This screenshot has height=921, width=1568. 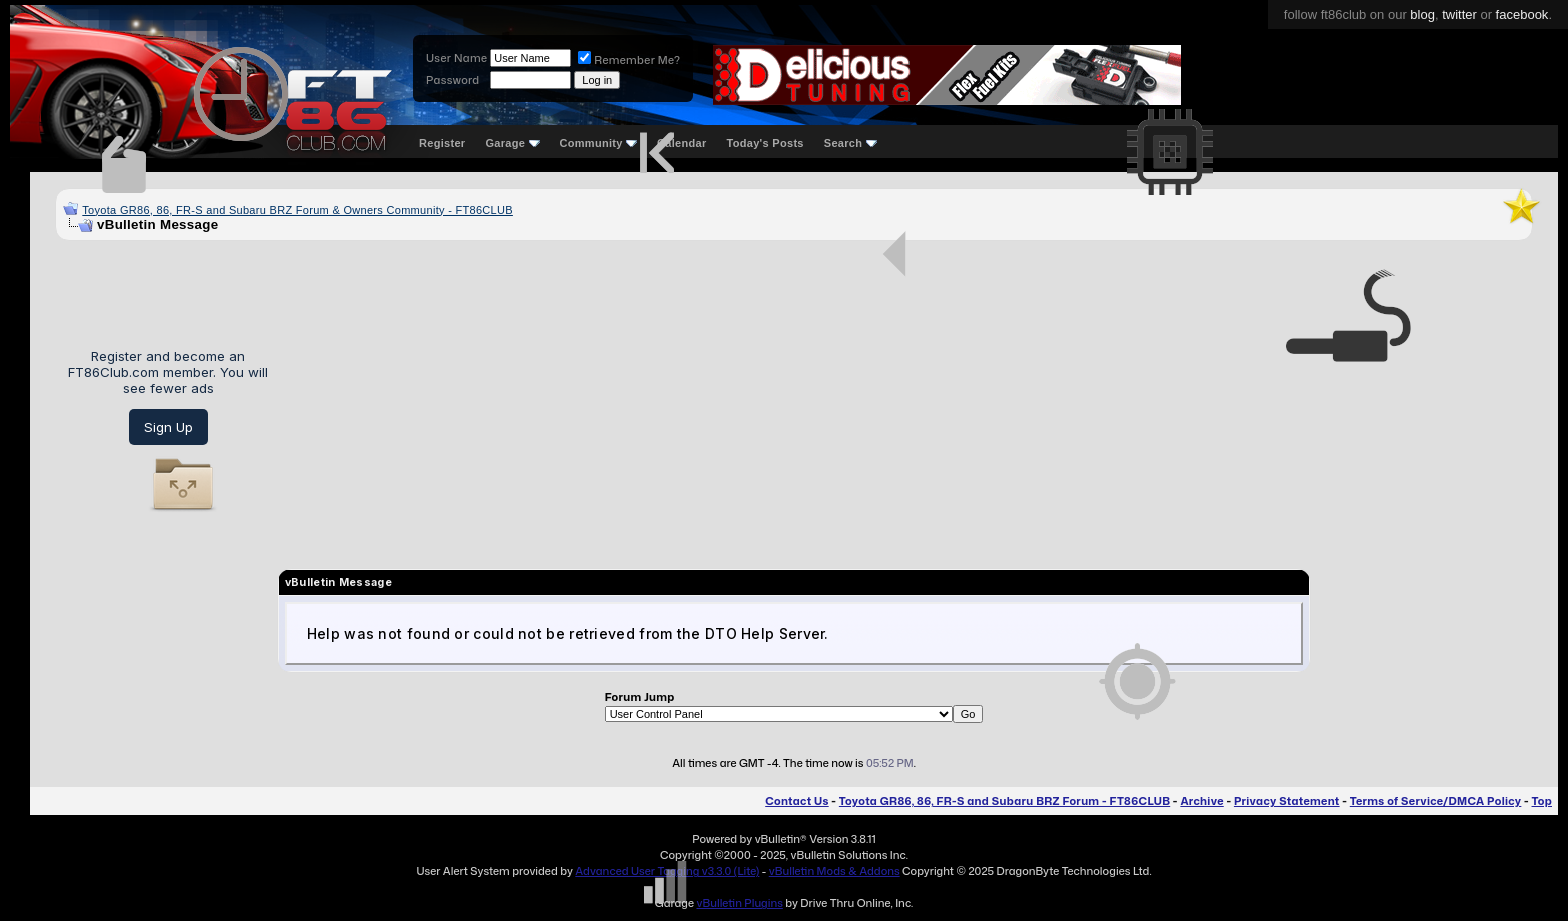 I want to click on go to first item in a list or sequence (right-to-left layout), so click(x=657, y=153).